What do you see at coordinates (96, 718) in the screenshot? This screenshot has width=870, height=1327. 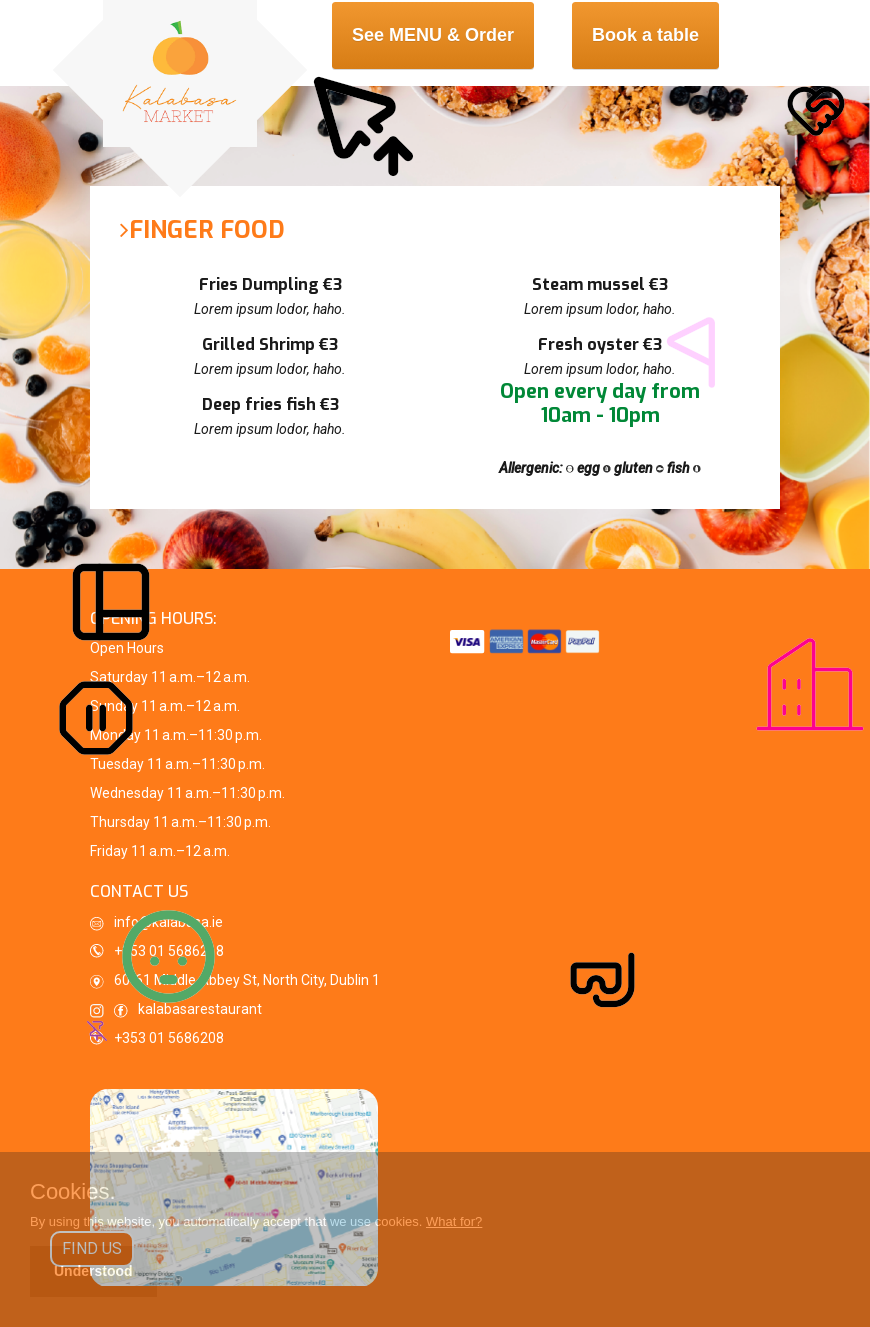 I see `pause or halt a process` at bounding box center [96, 718].